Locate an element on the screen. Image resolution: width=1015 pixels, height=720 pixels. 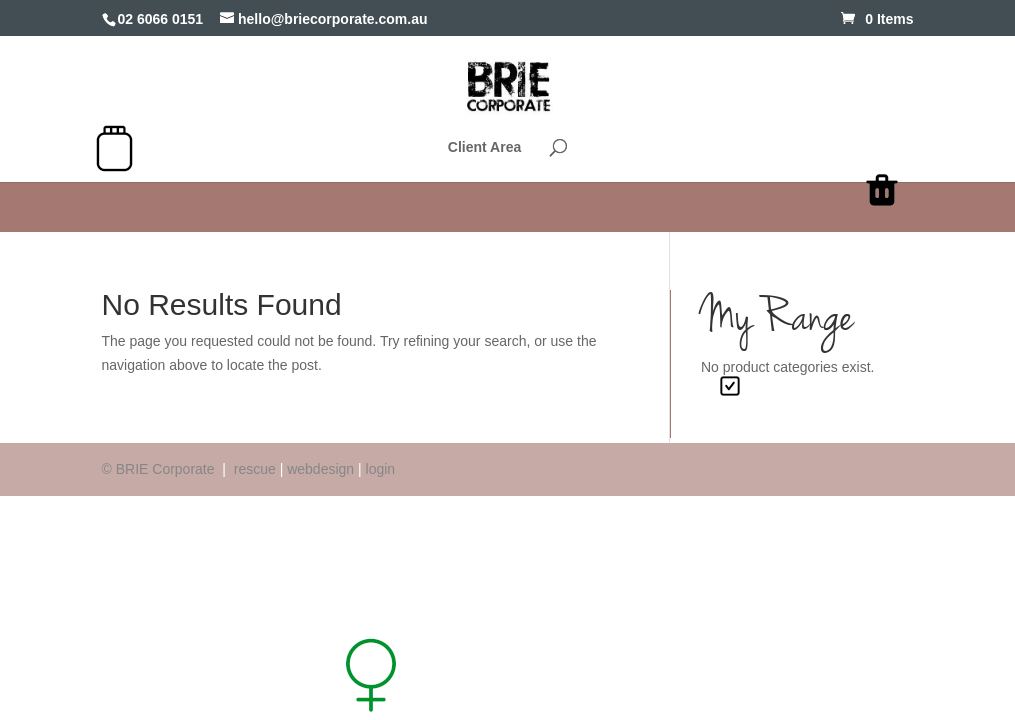
select or check an item in a list is located at coordinates (730, 386).